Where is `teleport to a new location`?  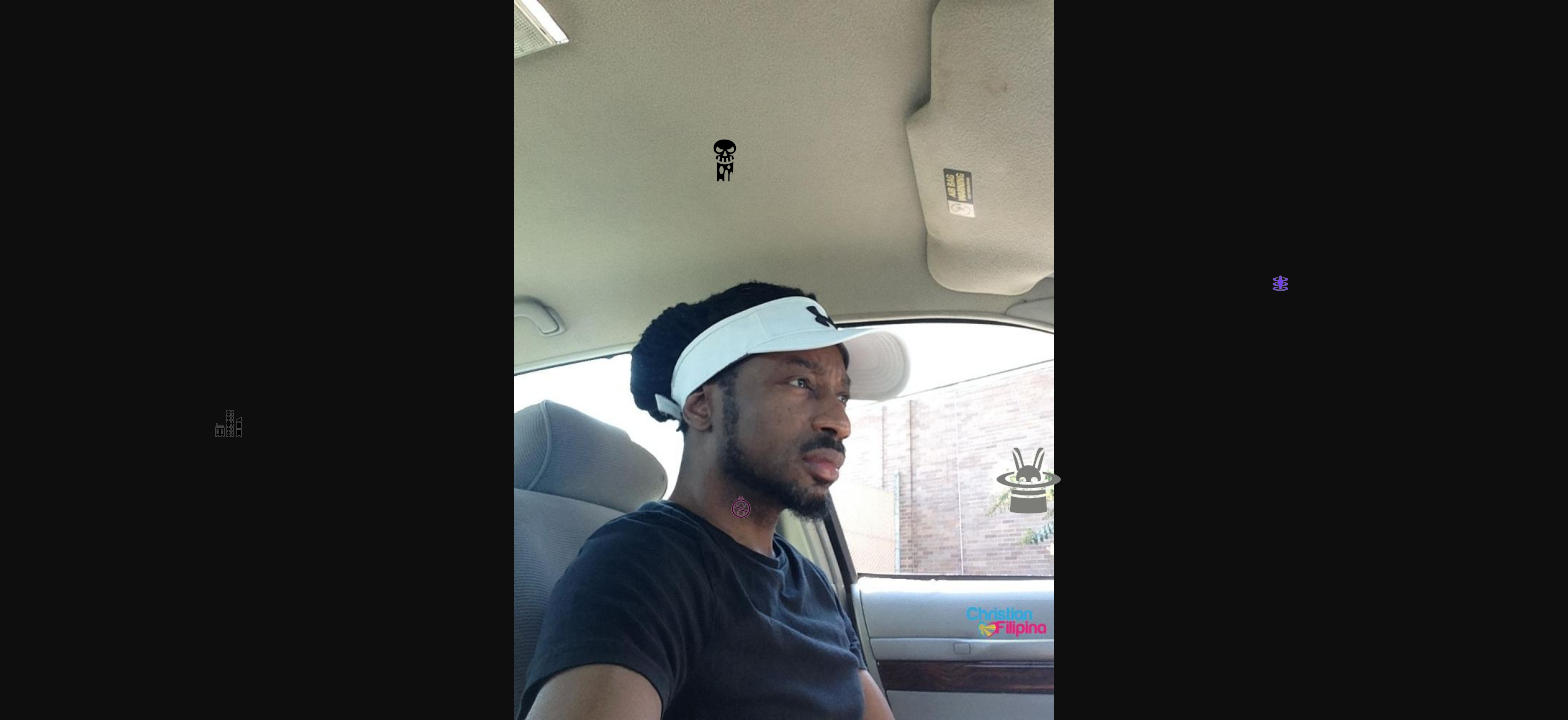 teleport to a new location is located at coordinates (1280, 283).